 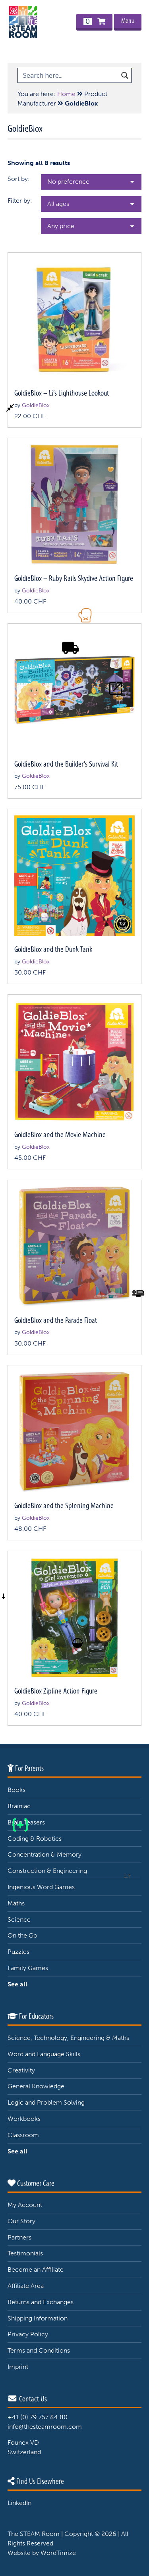 I want to click on open link in a new tab or window, so click(x=116, y=688).